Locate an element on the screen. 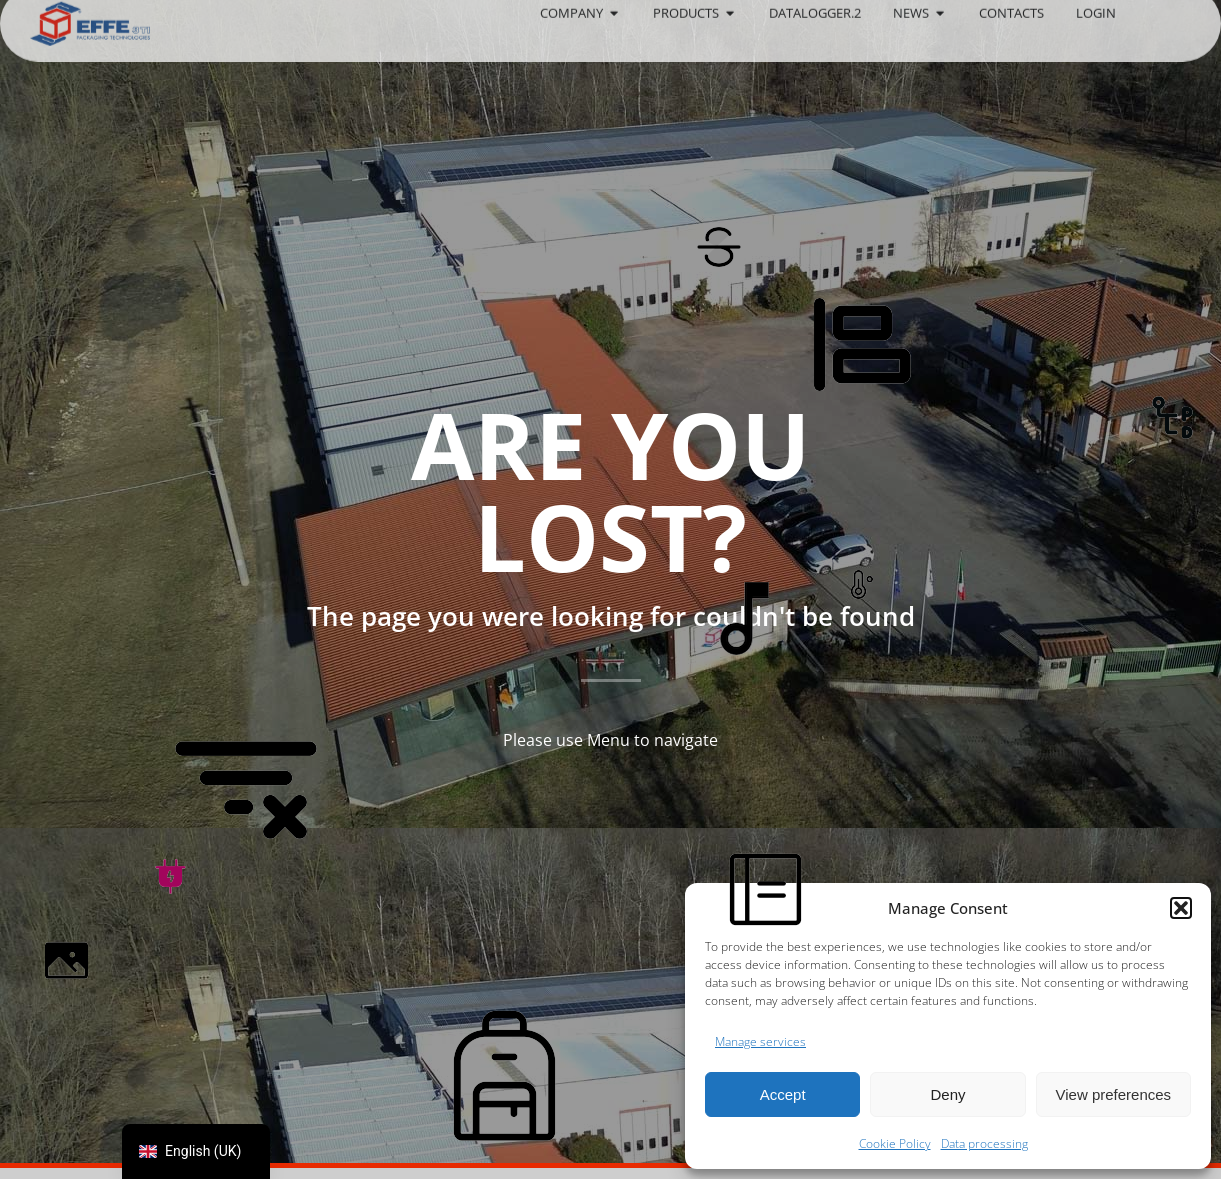  device is currently charging is located at coordinates (170, 876).